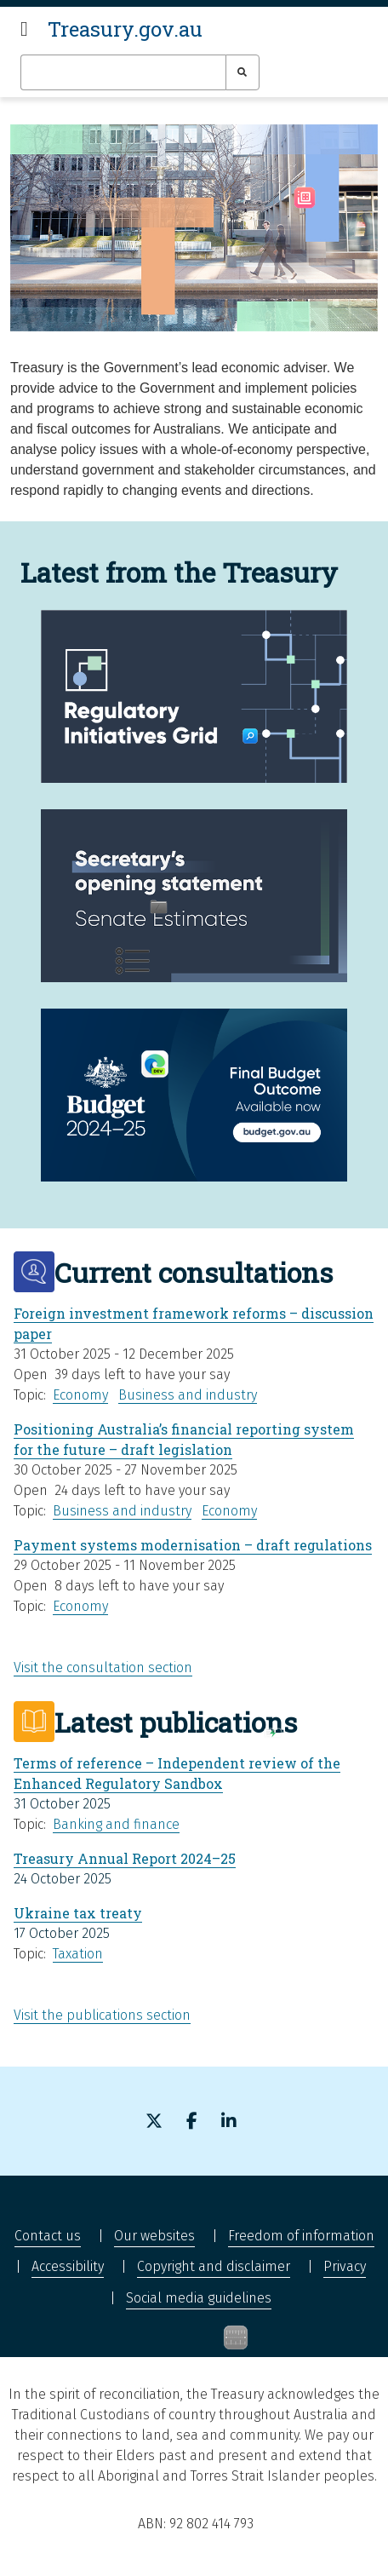 This screenshot has height=2576, width=388. What do you see at coordinates (250, 736) in the screenshot?
I see `open search settings or preferences` at bounding box center [250, 736].